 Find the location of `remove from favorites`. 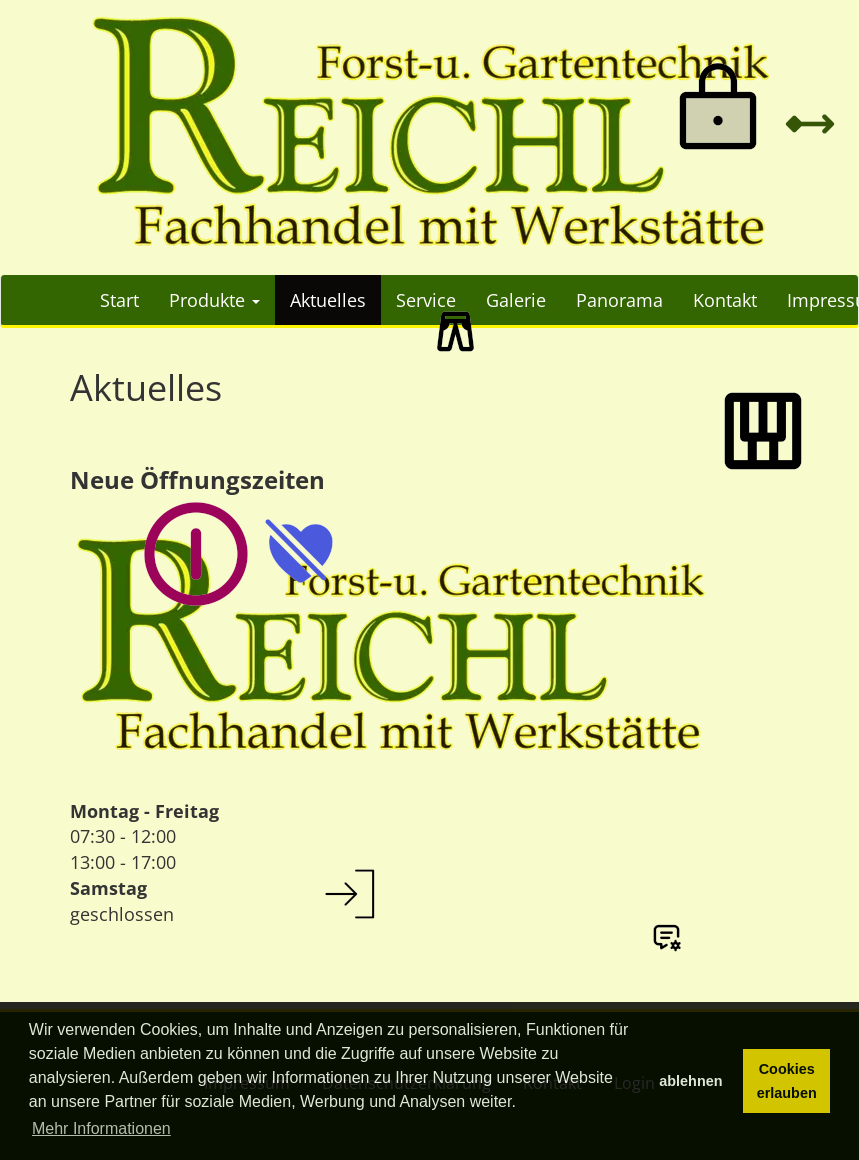

remove from favorites is located at coordinates (299, 551).